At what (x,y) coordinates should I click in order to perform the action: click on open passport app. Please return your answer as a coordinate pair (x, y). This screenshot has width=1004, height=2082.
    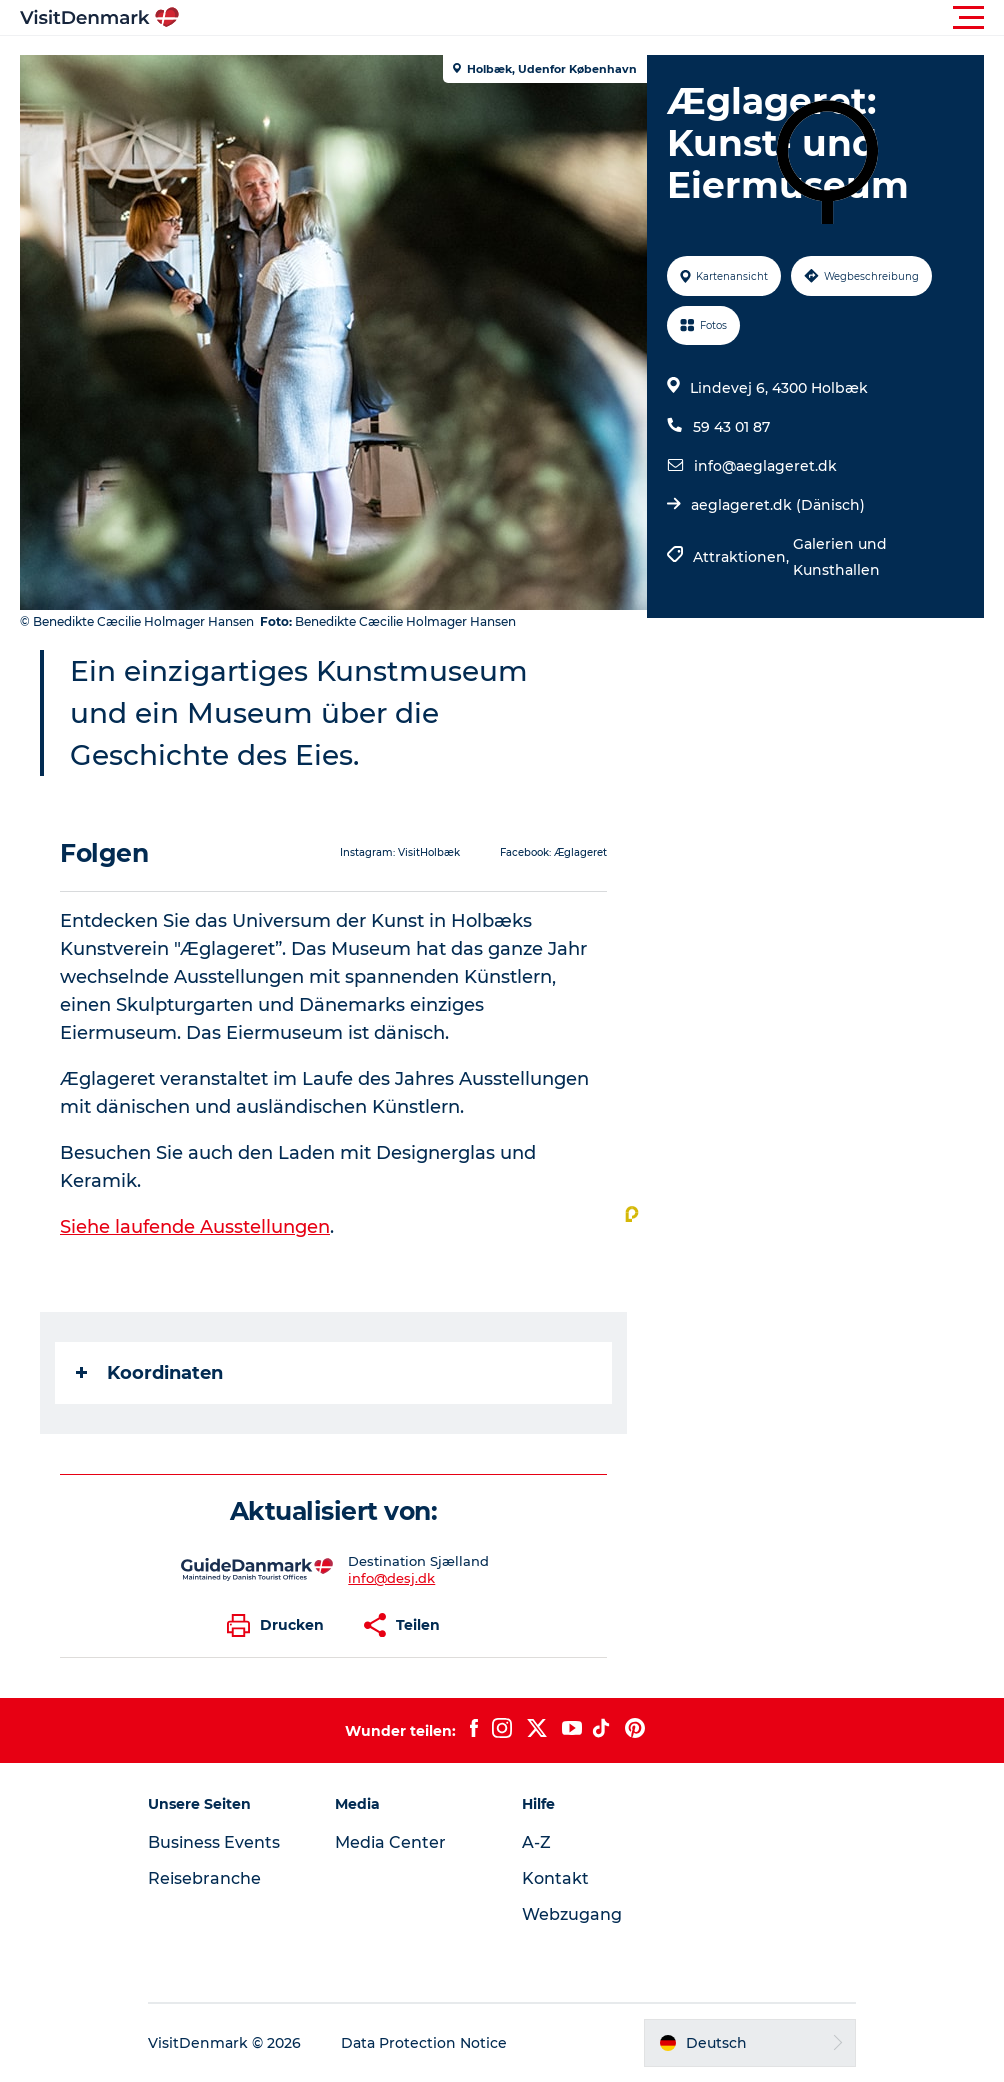
    Looking at the image, I should click on (632, 1214).